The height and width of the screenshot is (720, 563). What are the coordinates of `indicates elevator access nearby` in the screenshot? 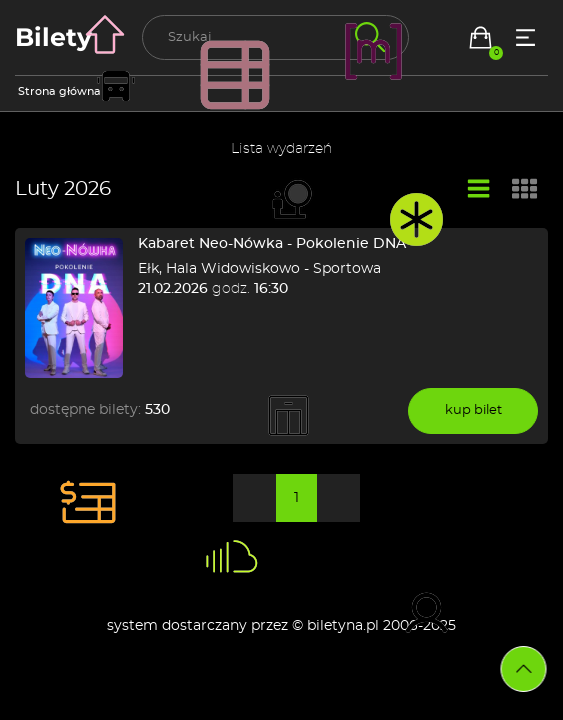 It's located at (288, 415).